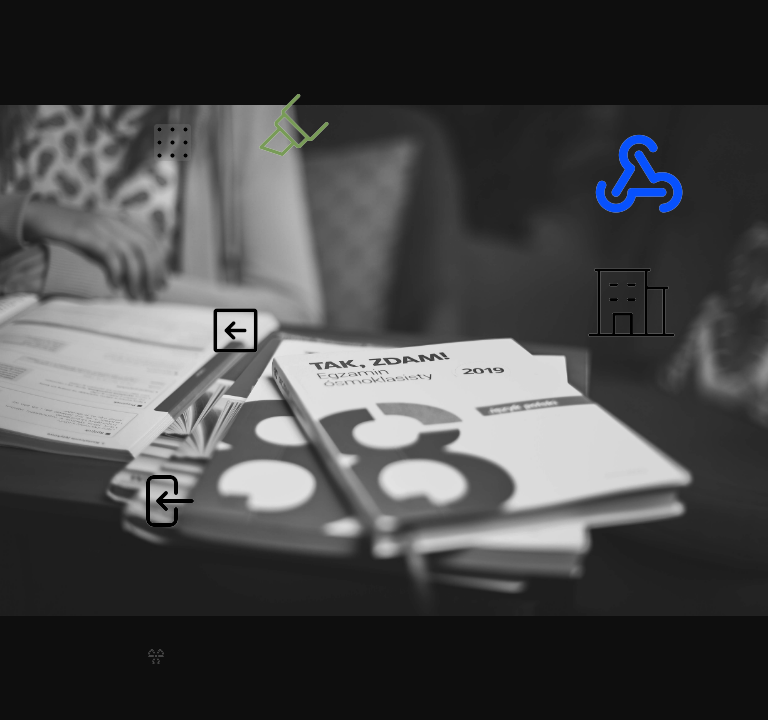 Image resolution: width=768 pixels, height=720 pixels. I want to click on highlight or mark selected text, so click(291, 128).